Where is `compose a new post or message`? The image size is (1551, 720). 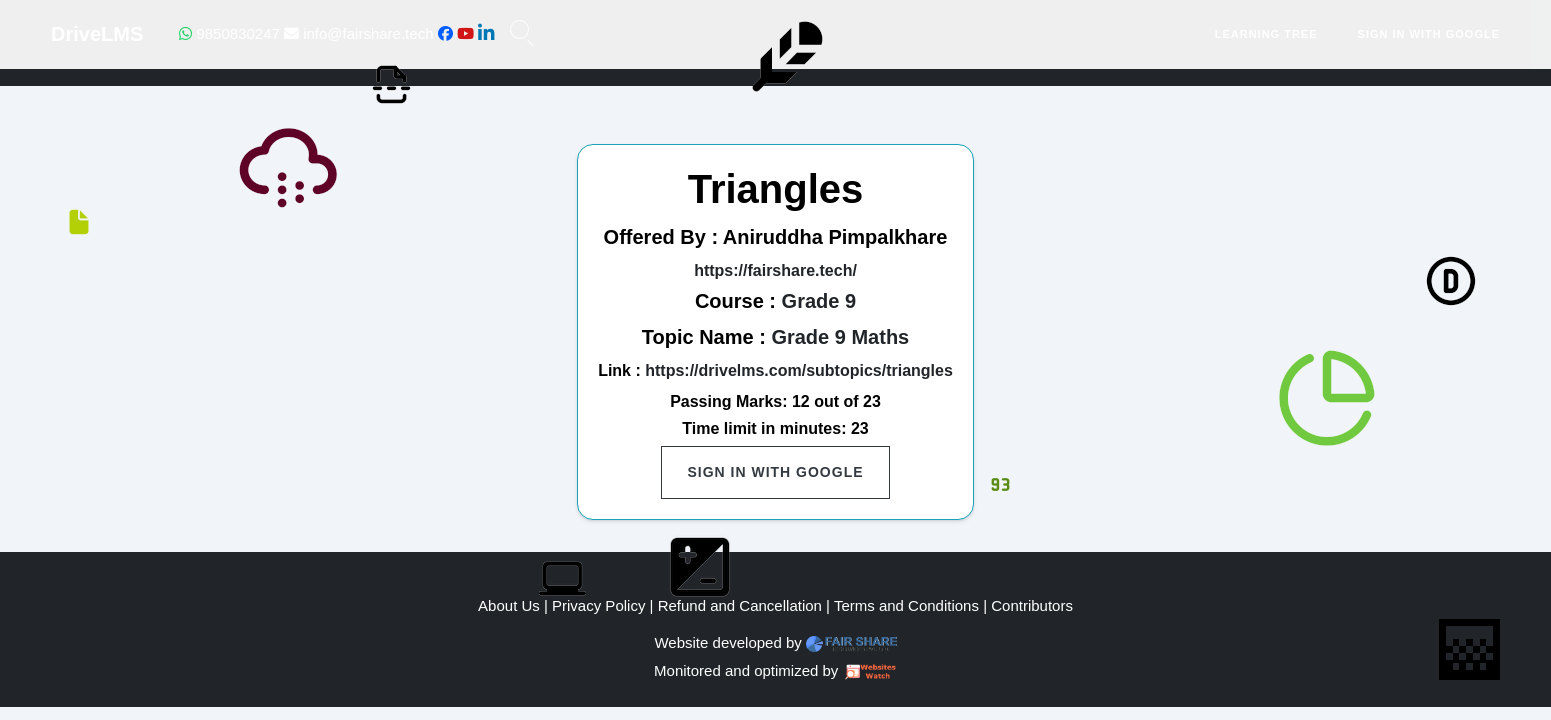
compose a new post or message is located at coordinates (787, 56).